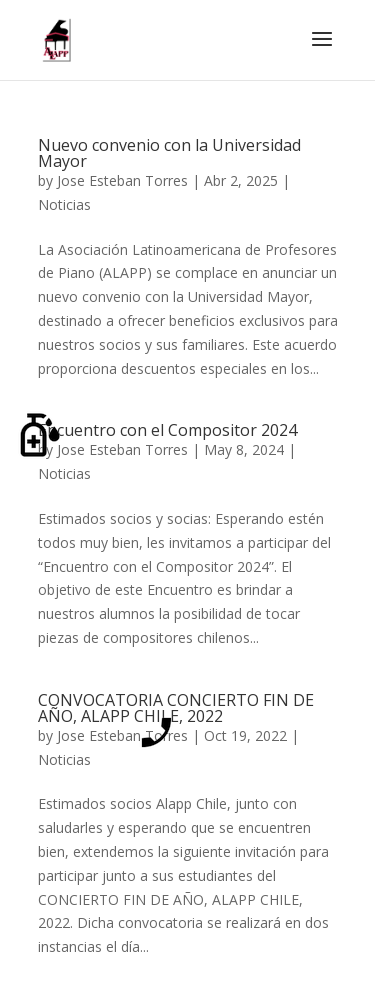 This screenshot has height=1001, width=375. Describe the element at coordinates (38, 435) in the screenshot. I see `access hand sanitizer station information` at that location.